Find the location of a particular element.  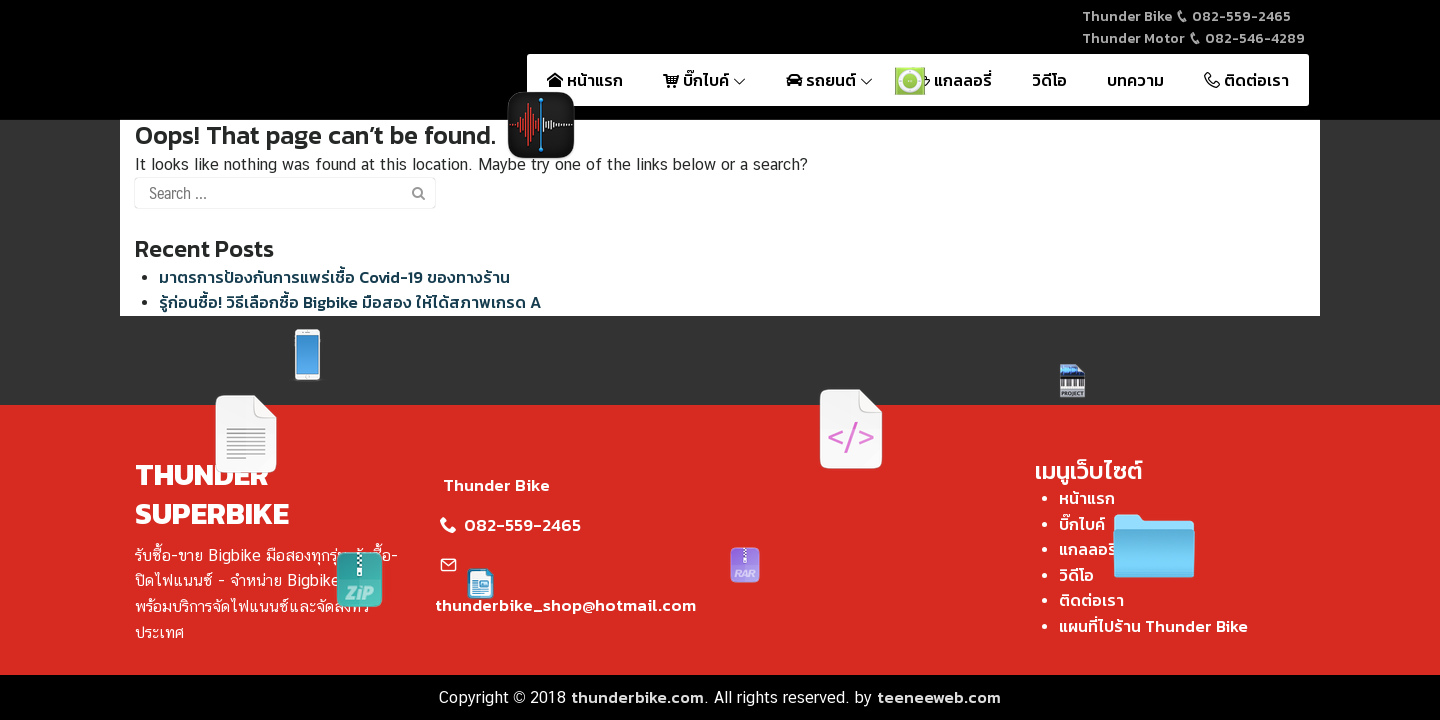

an xml or markup language file is located at coordinates (851, 429).